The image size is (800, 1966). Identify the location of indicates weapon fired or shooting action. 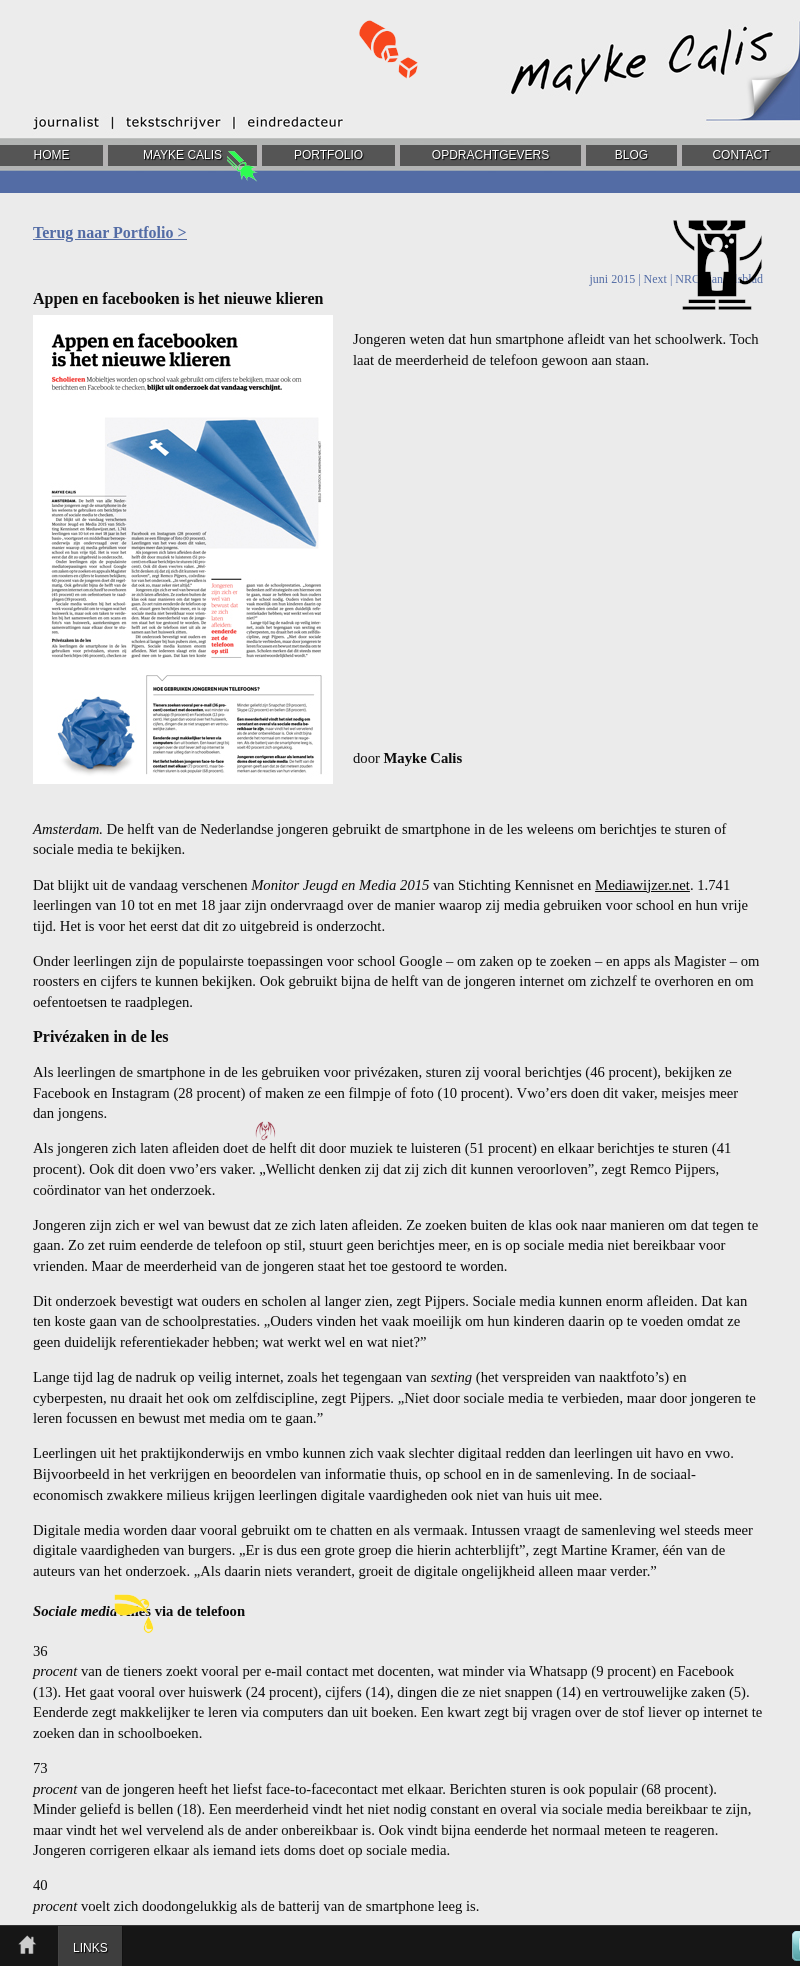
(242, 166).